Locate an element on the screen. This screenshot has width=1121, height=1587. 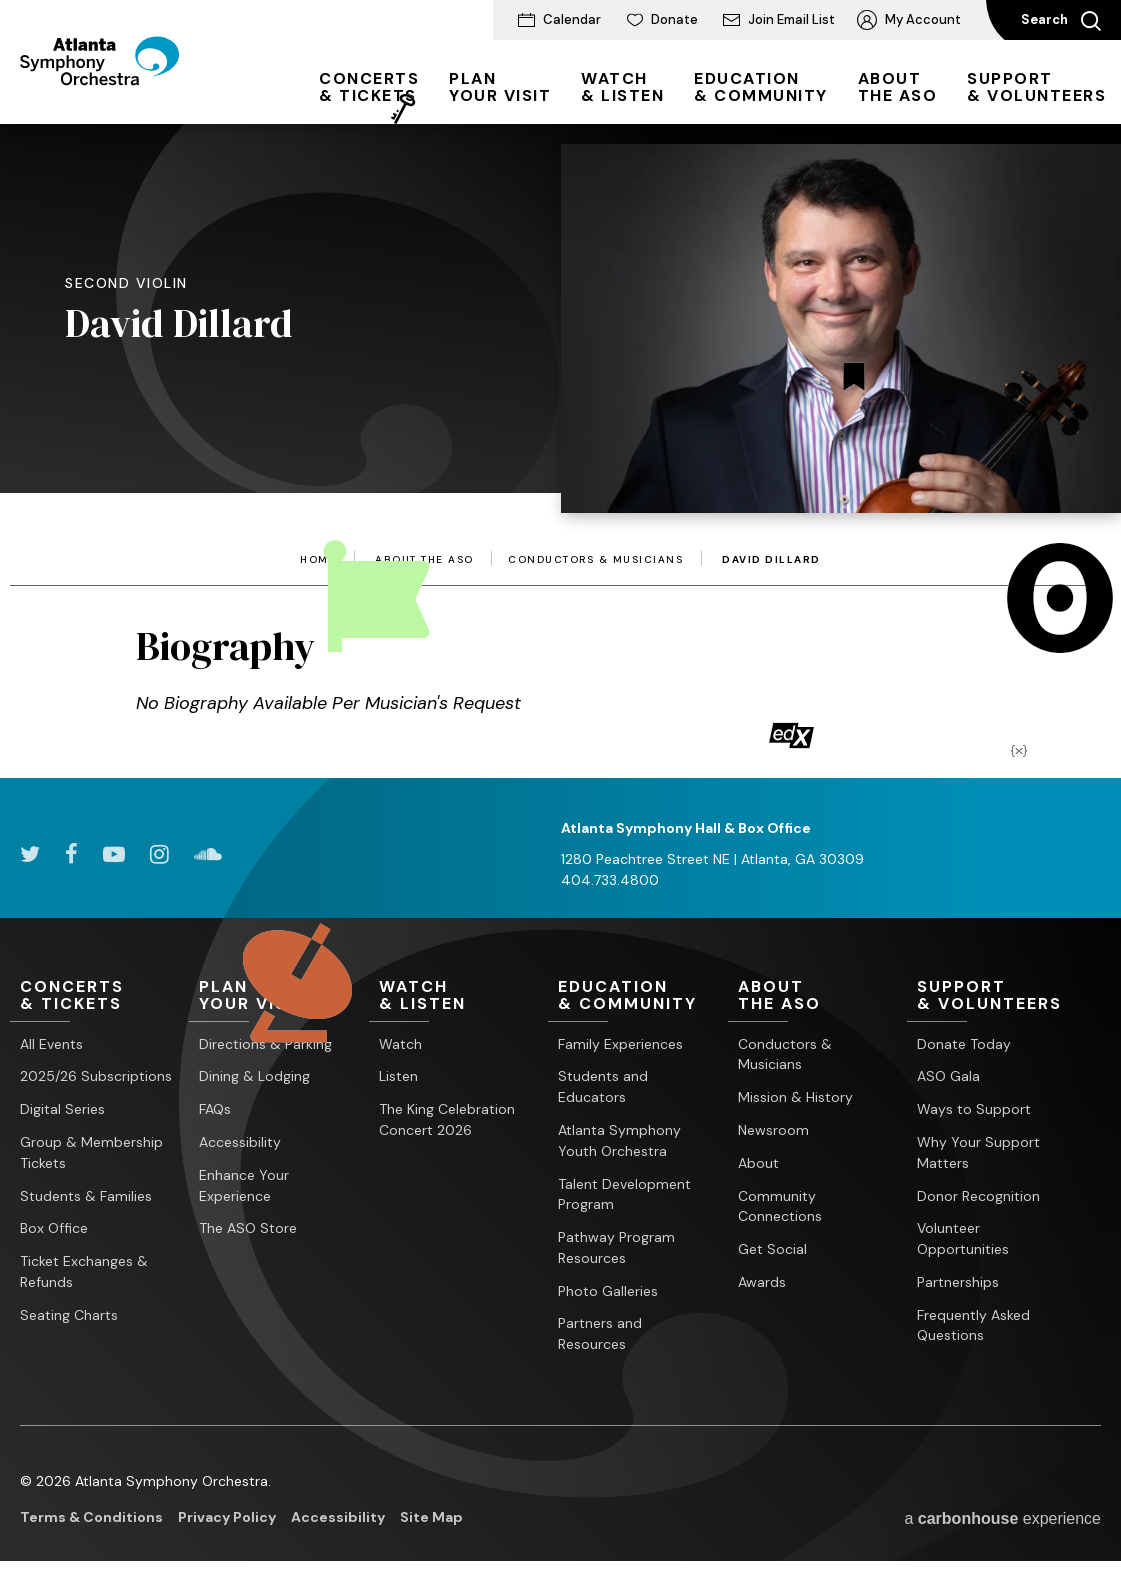
open the edX learning platform is located at coordinates (791, 735).